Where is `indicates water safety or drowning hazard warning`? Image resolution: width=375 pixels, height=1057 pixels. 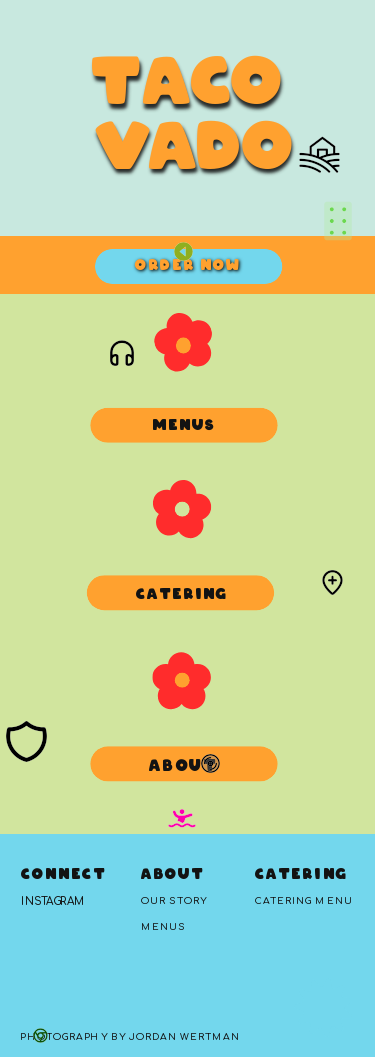
indicates water safety or drowning hazard warning is located at coordinates (182, 819).